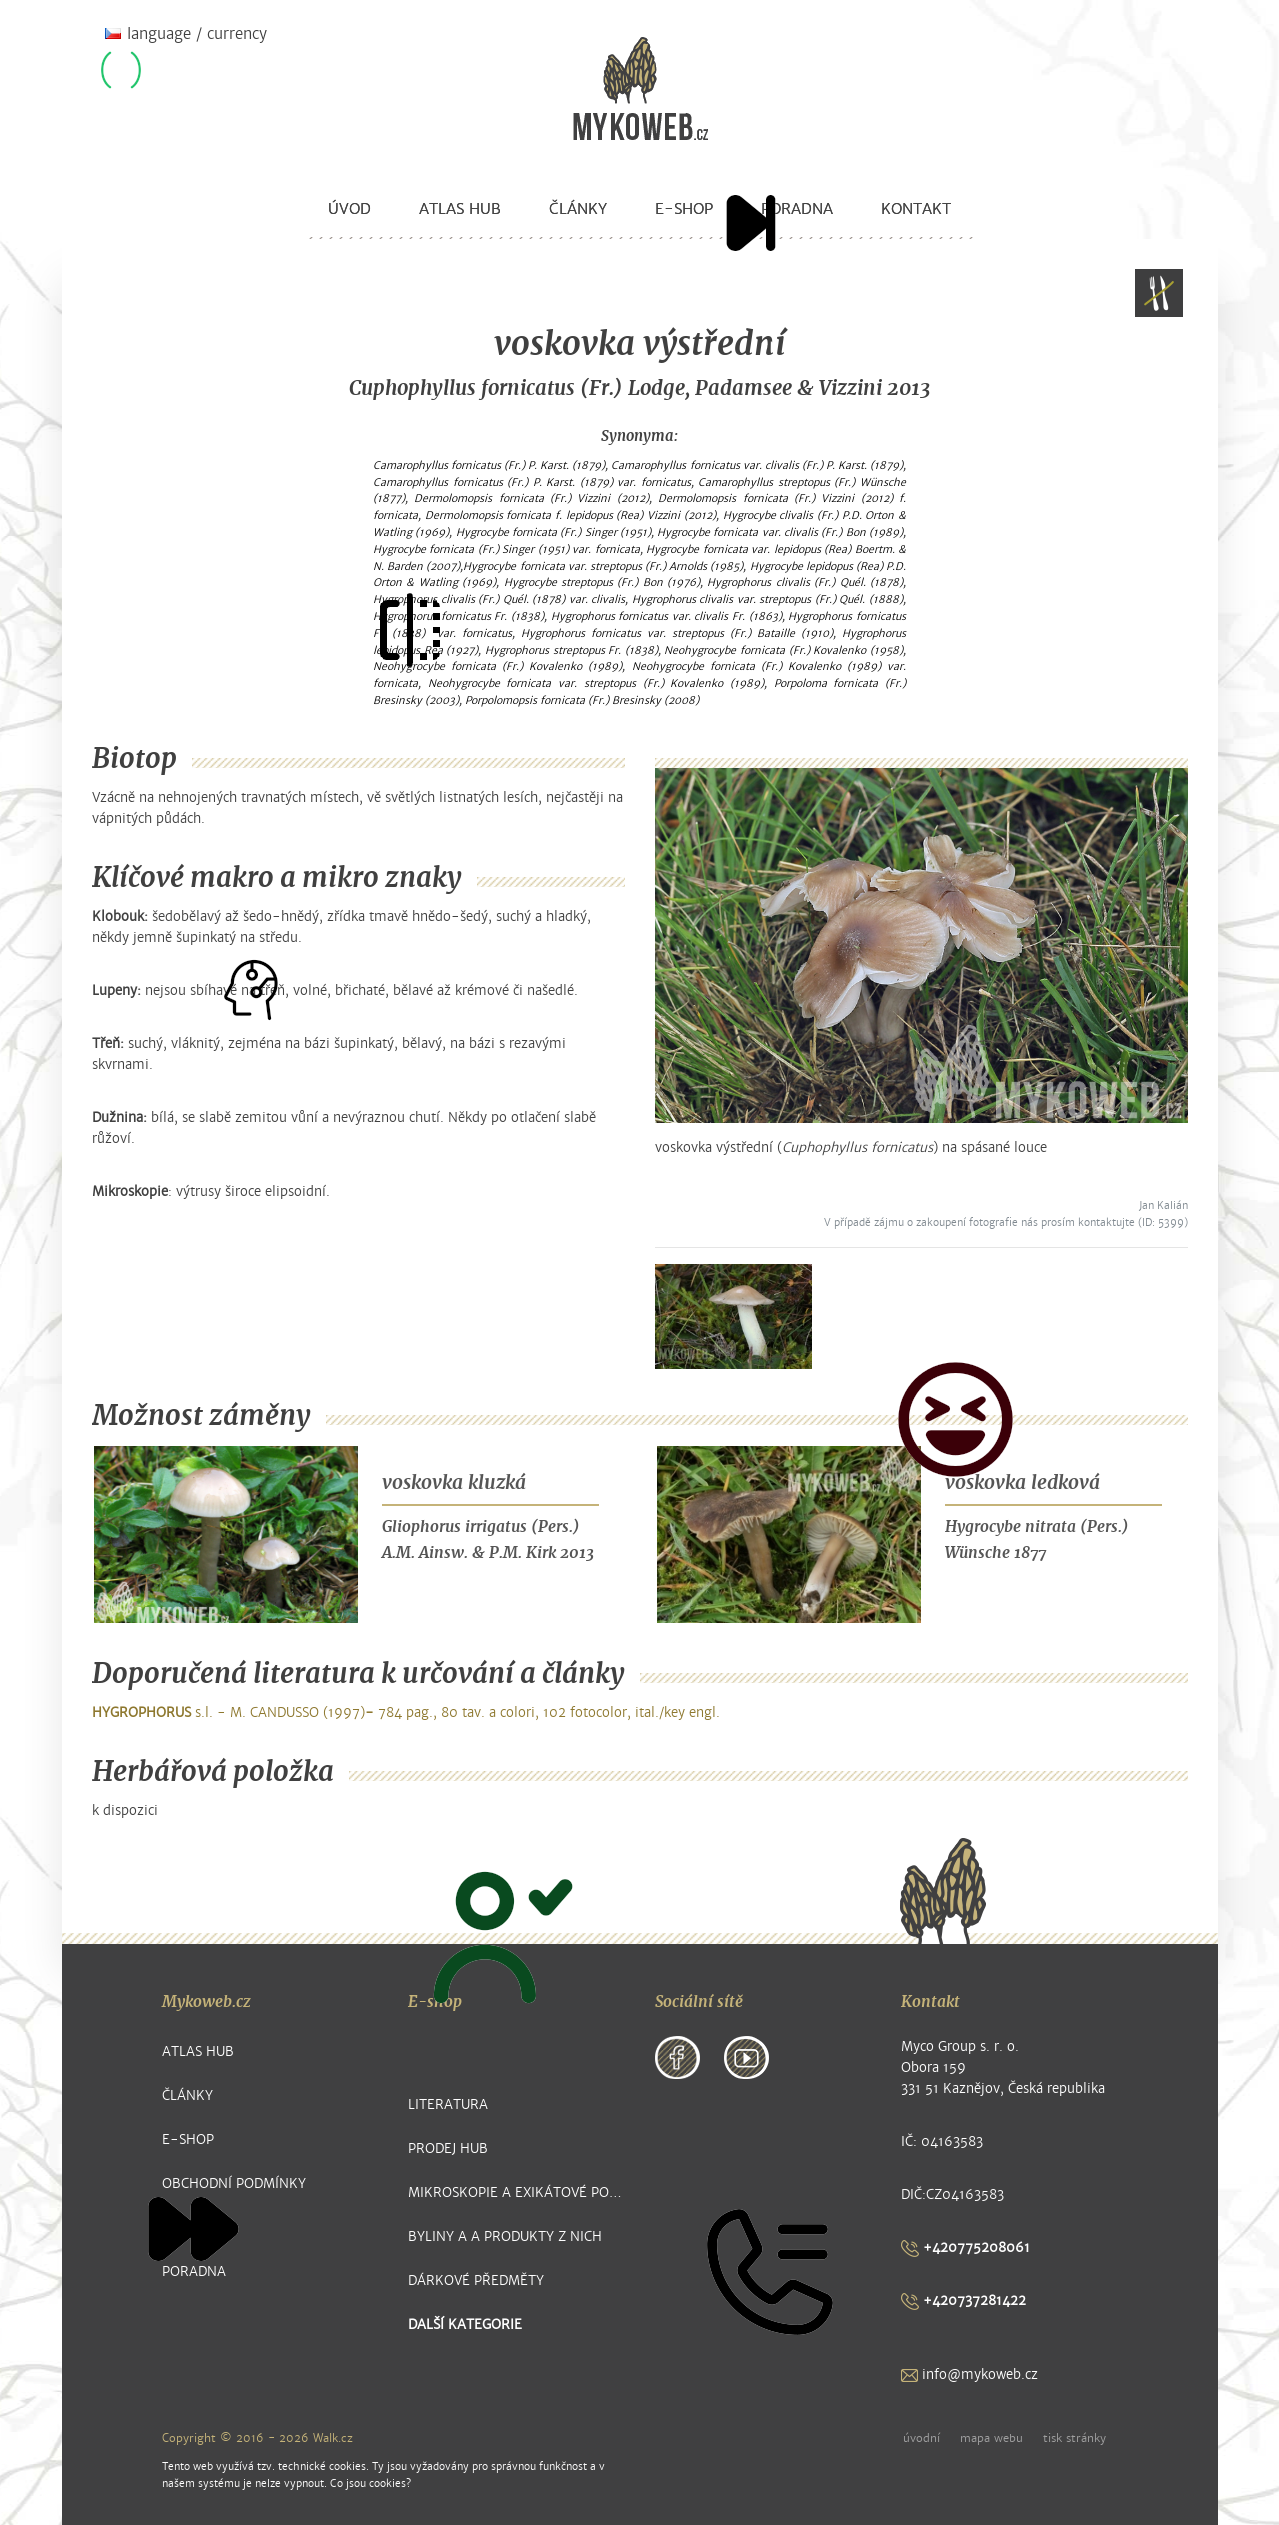  What do you see at coordinates (955, 1419) in the screenshot?
I see `react with a laughing emoji` at bounding box center [955, 1419].